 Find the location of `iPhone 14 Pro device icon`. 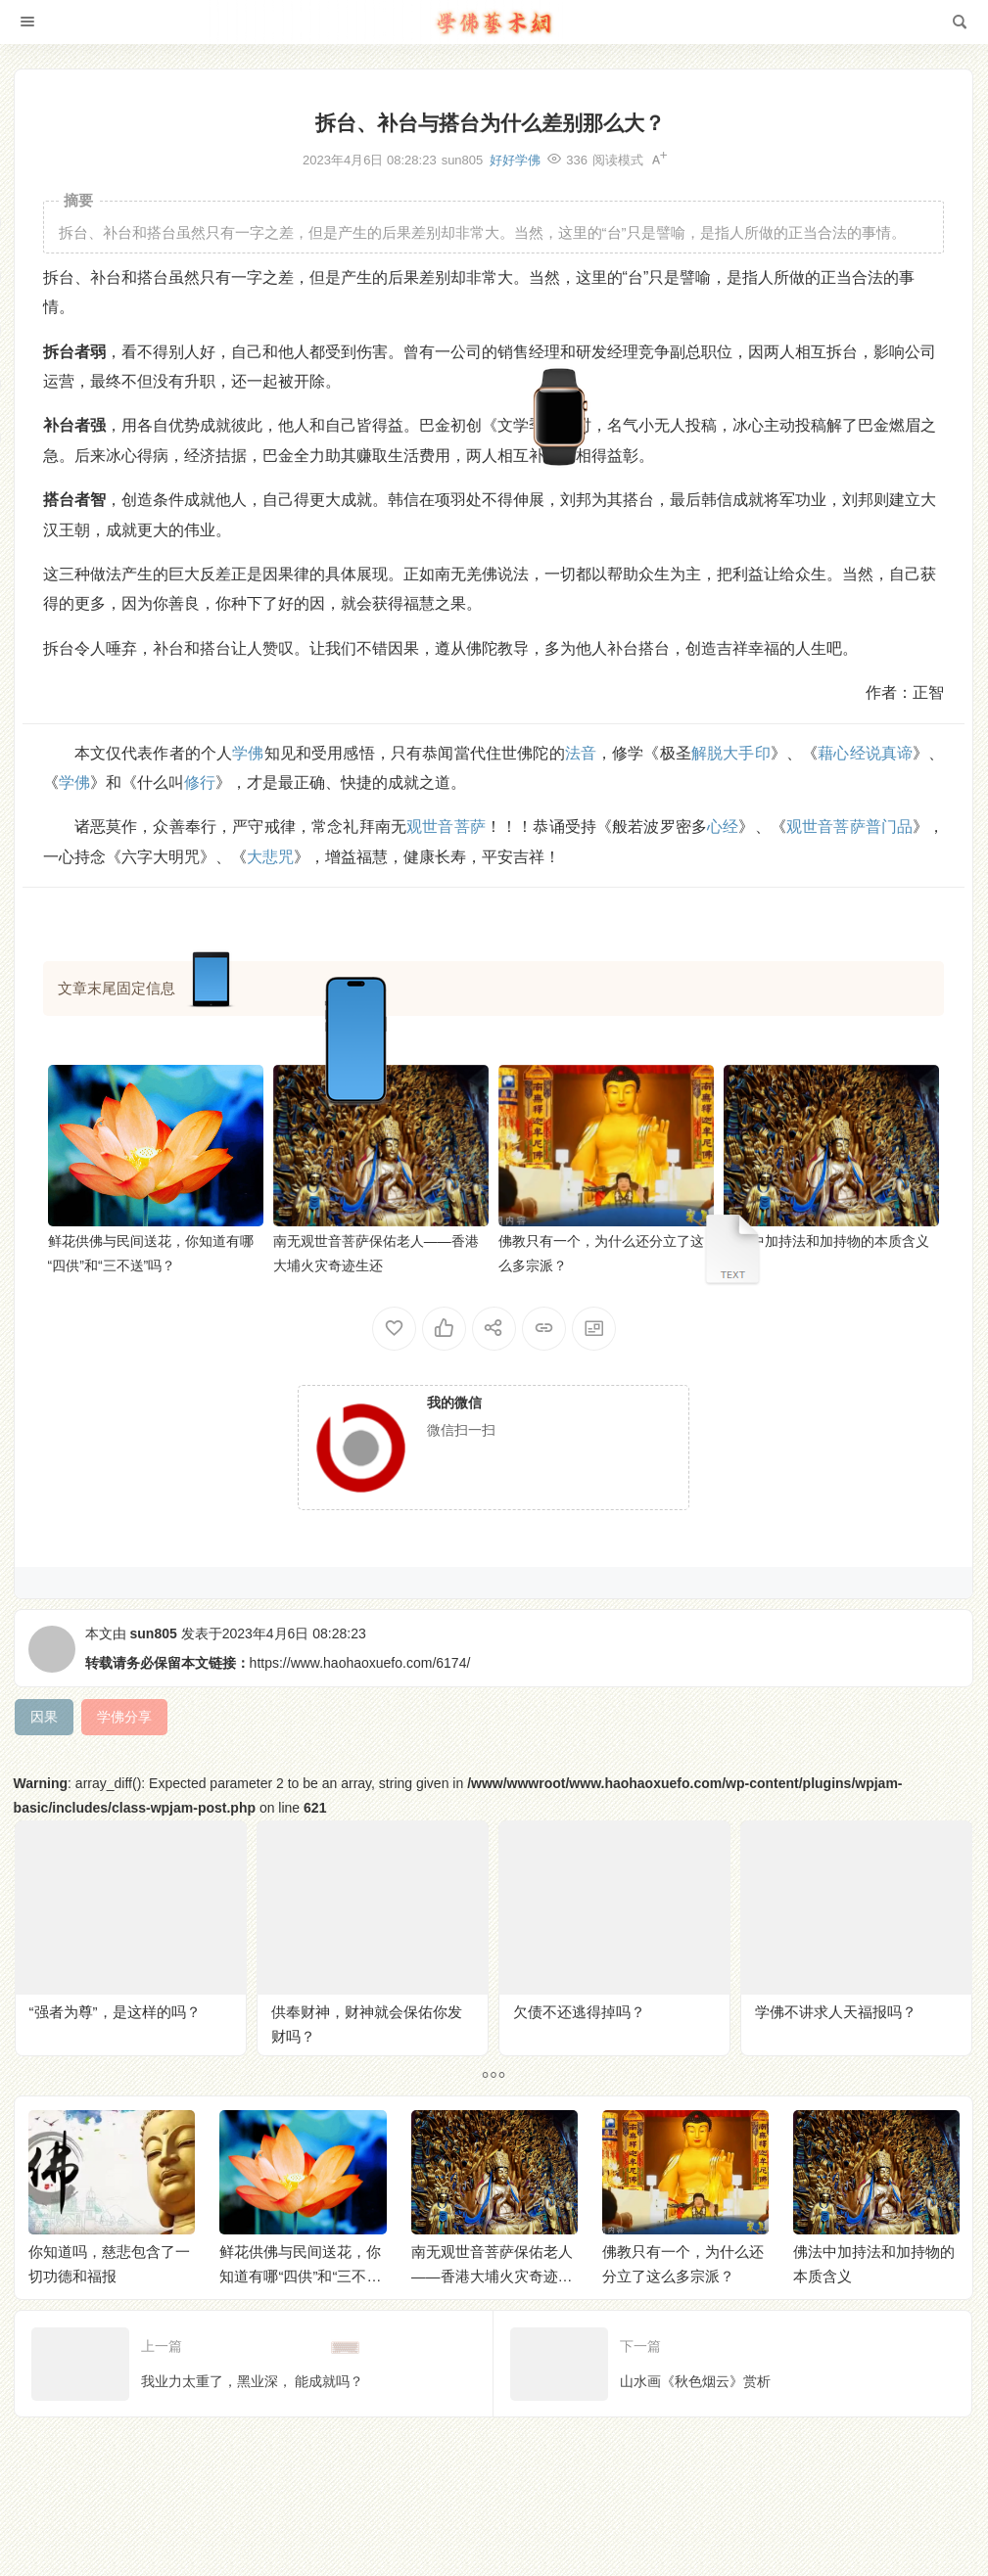

iPhone 14 Pro device icon is located at coordinates (355, 1041).